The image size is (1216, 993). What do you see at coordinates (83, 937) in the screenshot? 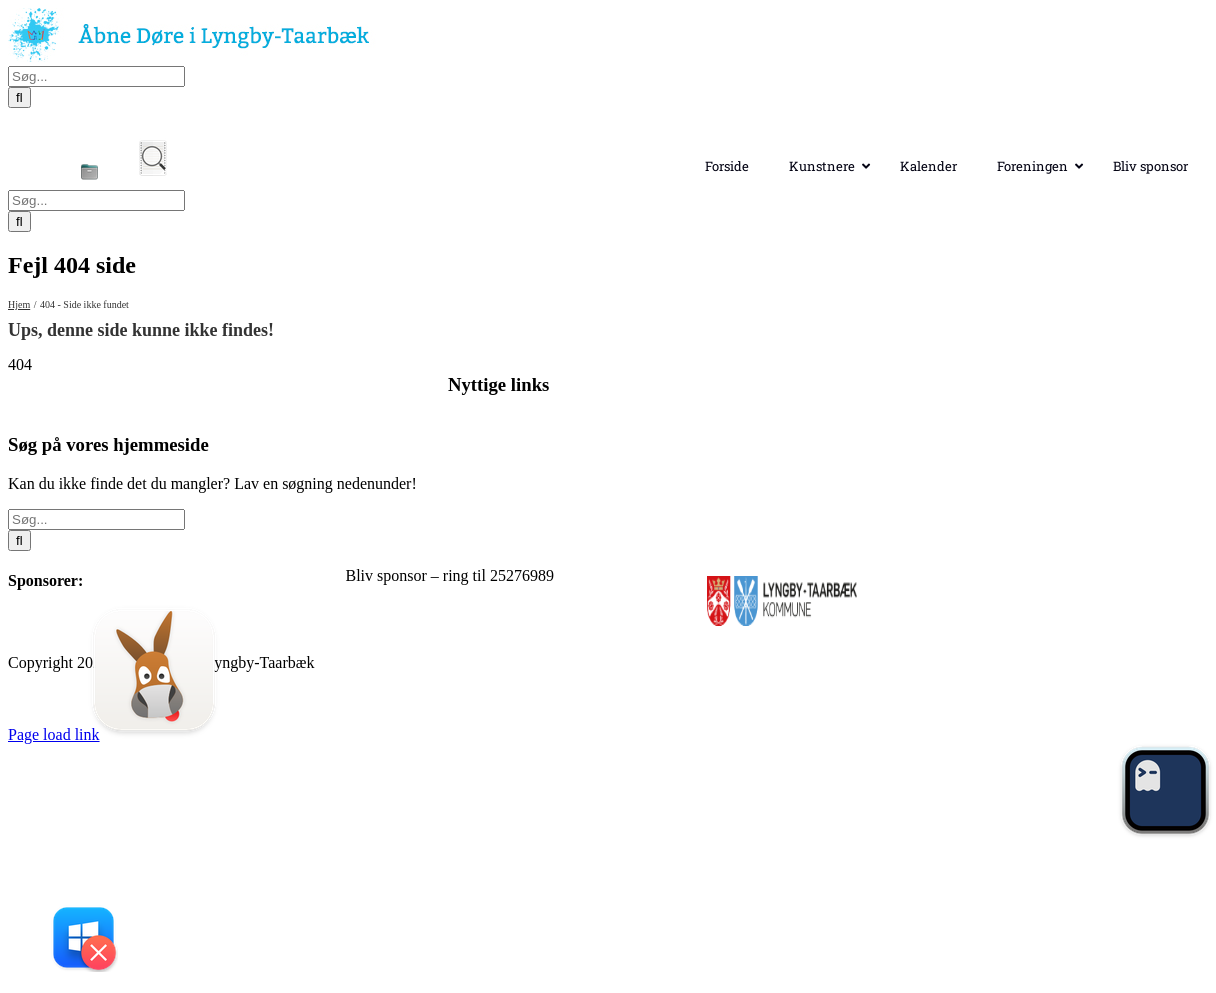
I see `uninstall windows applications running through wine` at bounding box center [83, 937].